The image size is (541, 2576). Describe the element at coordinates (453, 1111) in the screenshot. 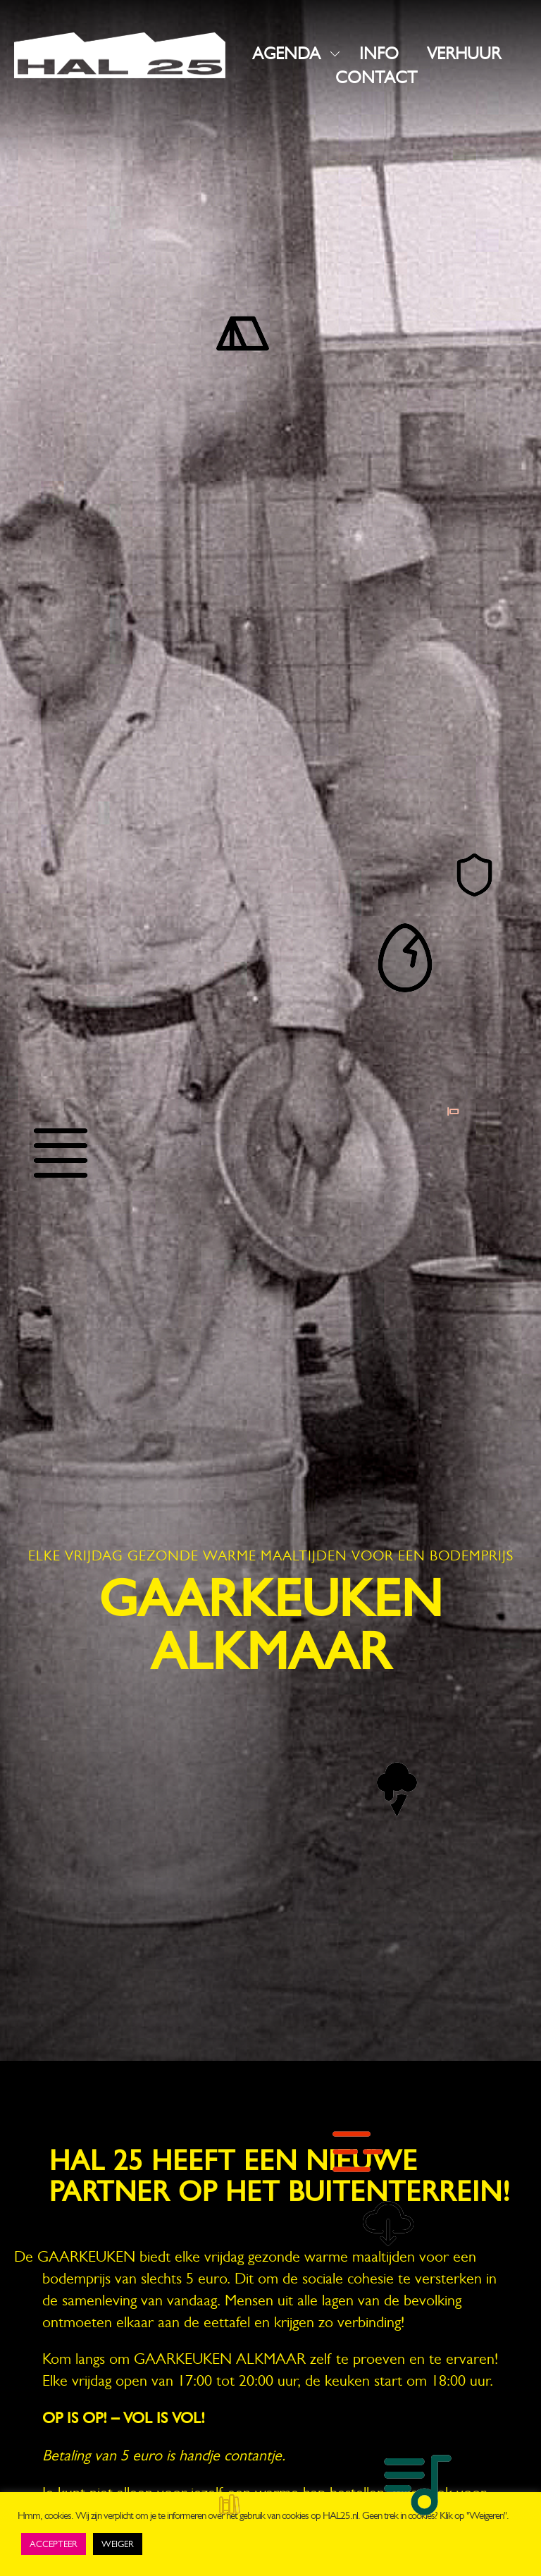

I see `align text or content to the left` at that location.